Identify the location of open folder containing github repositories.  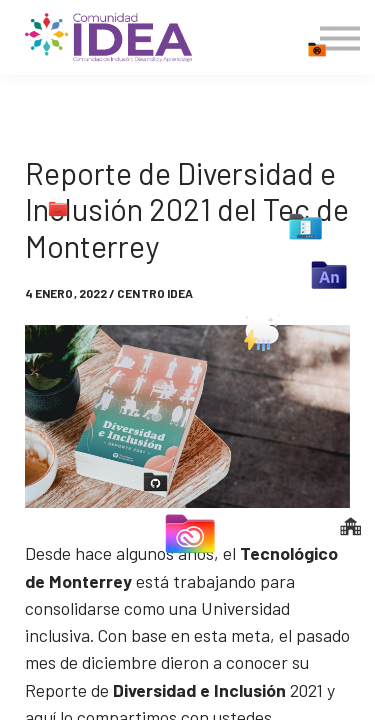
(155, 482).